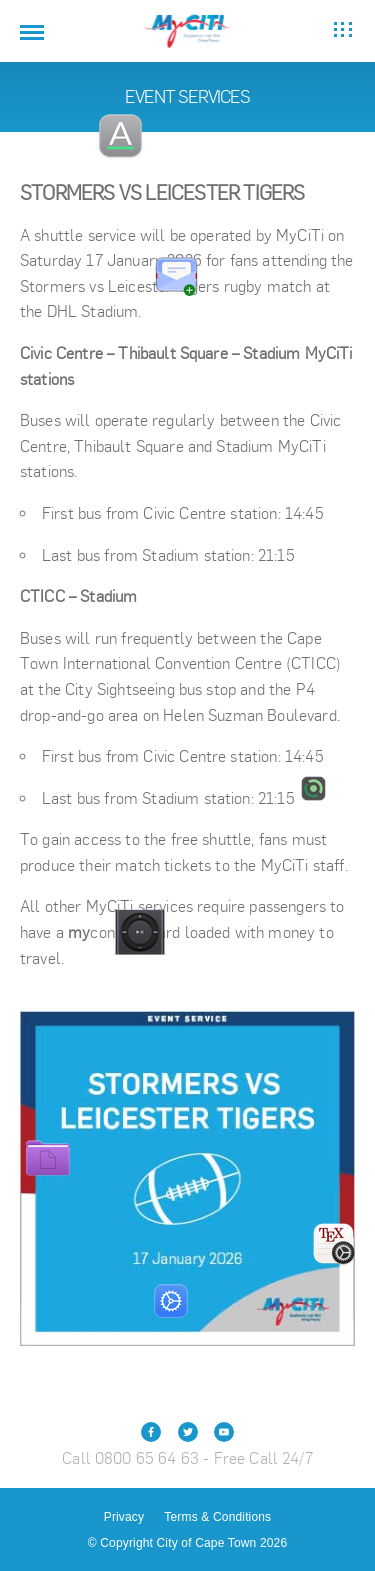 The width and height of the screenshot is (375, 1571). I want to click on enable spell check in text editing, so click(120, 136).